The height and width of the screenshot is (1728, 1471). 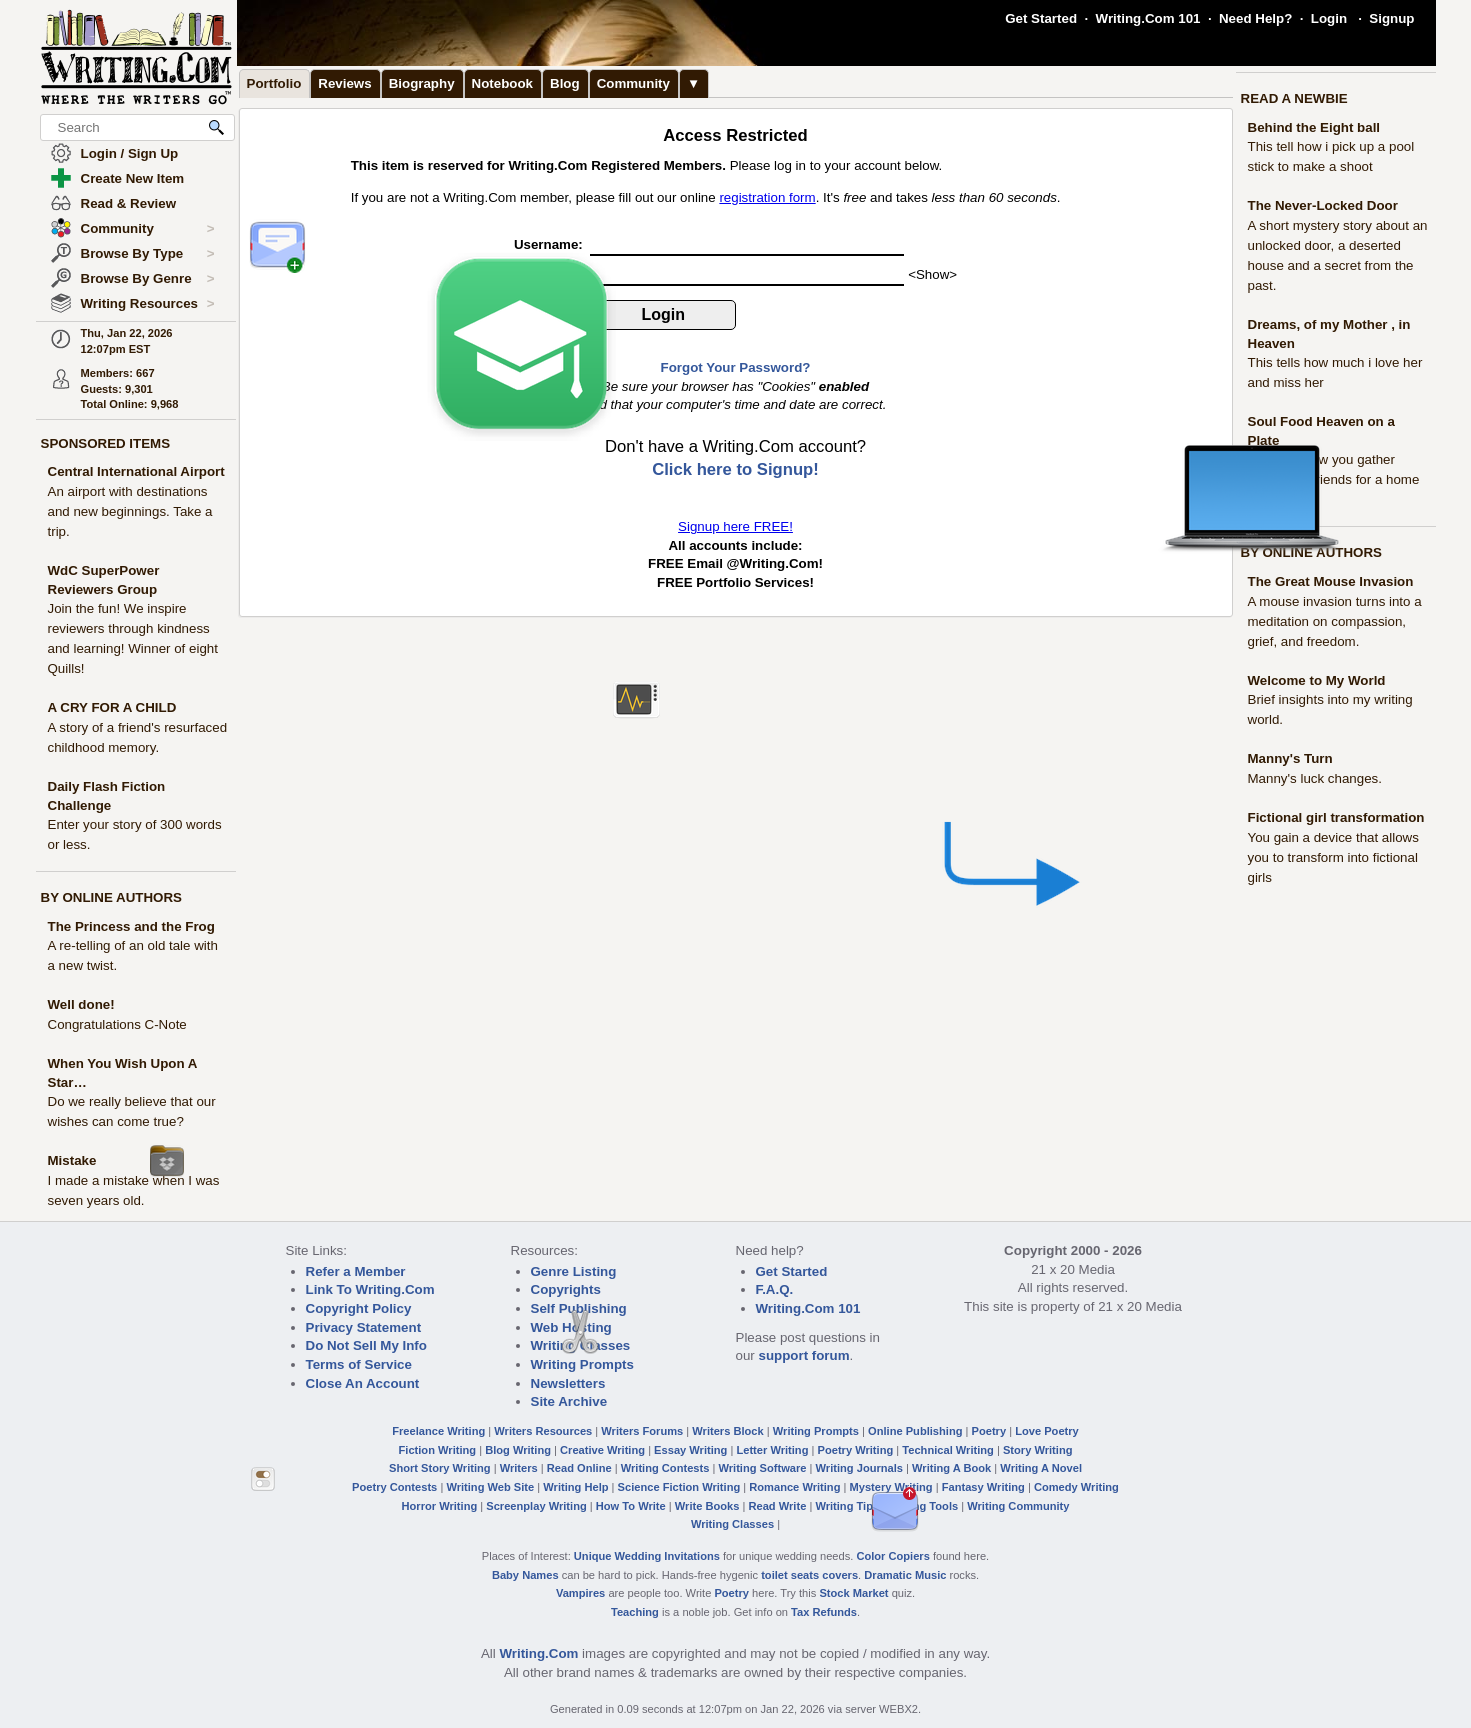 What do you see at coordinates (1014, 863) in the screenshot?
I see `forward this email to another recipient` at bounding box center [1014, 863].